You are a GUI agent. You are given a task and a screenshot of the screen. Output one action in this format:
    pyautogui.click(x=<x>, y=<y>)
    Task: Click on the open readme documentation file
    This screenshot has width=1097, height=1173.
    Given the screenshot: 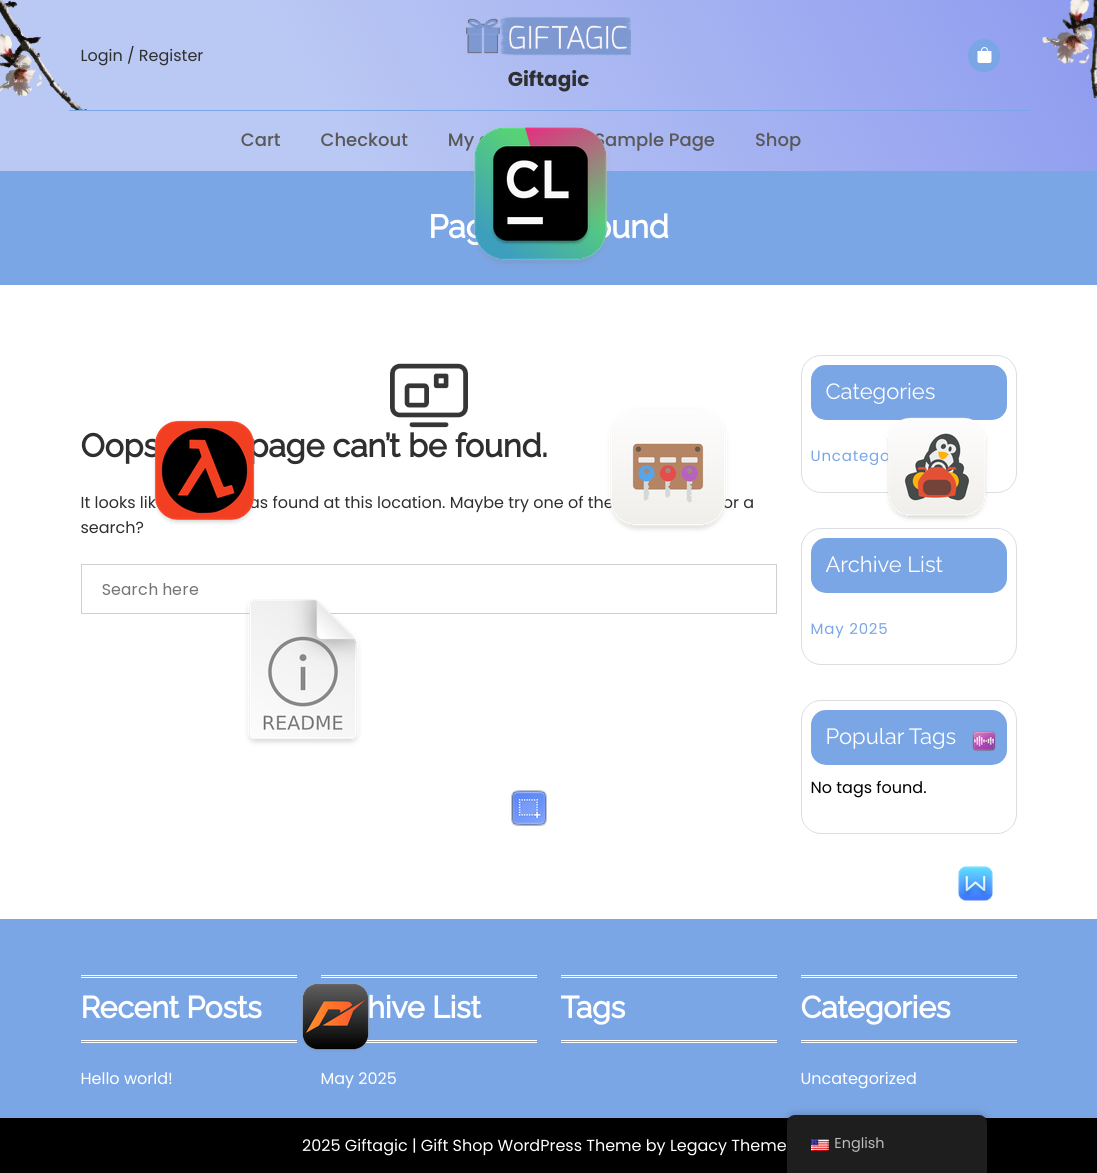 What is the action you would take?
    pyautogui.click(x=303, y=672)
    